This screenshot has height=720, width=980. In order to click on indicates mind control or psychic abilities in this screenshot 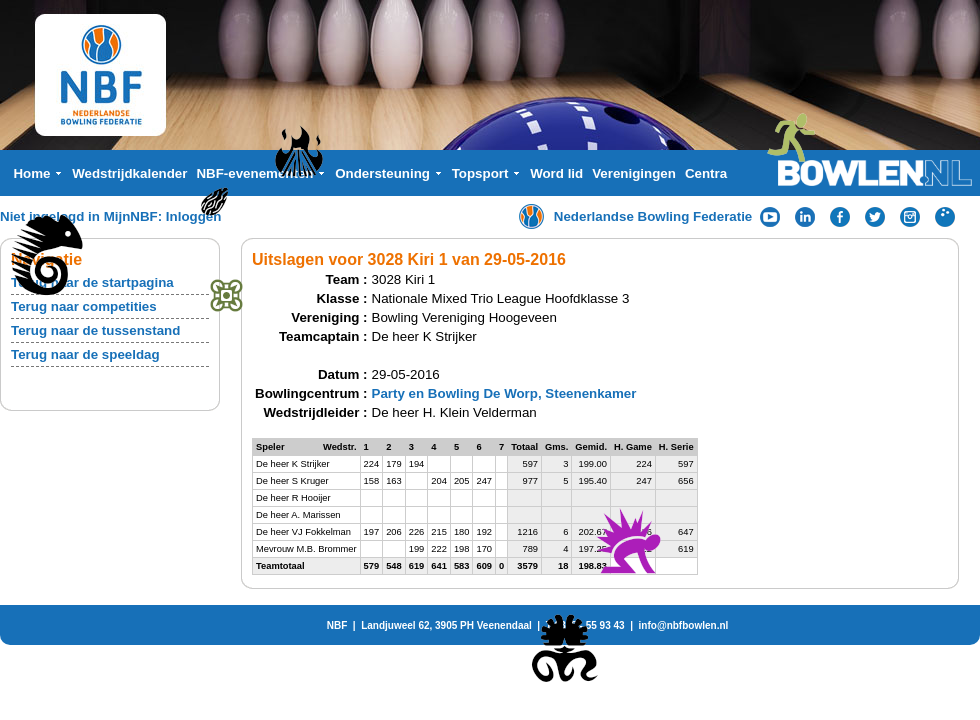, I will do `click(564, 648)`.